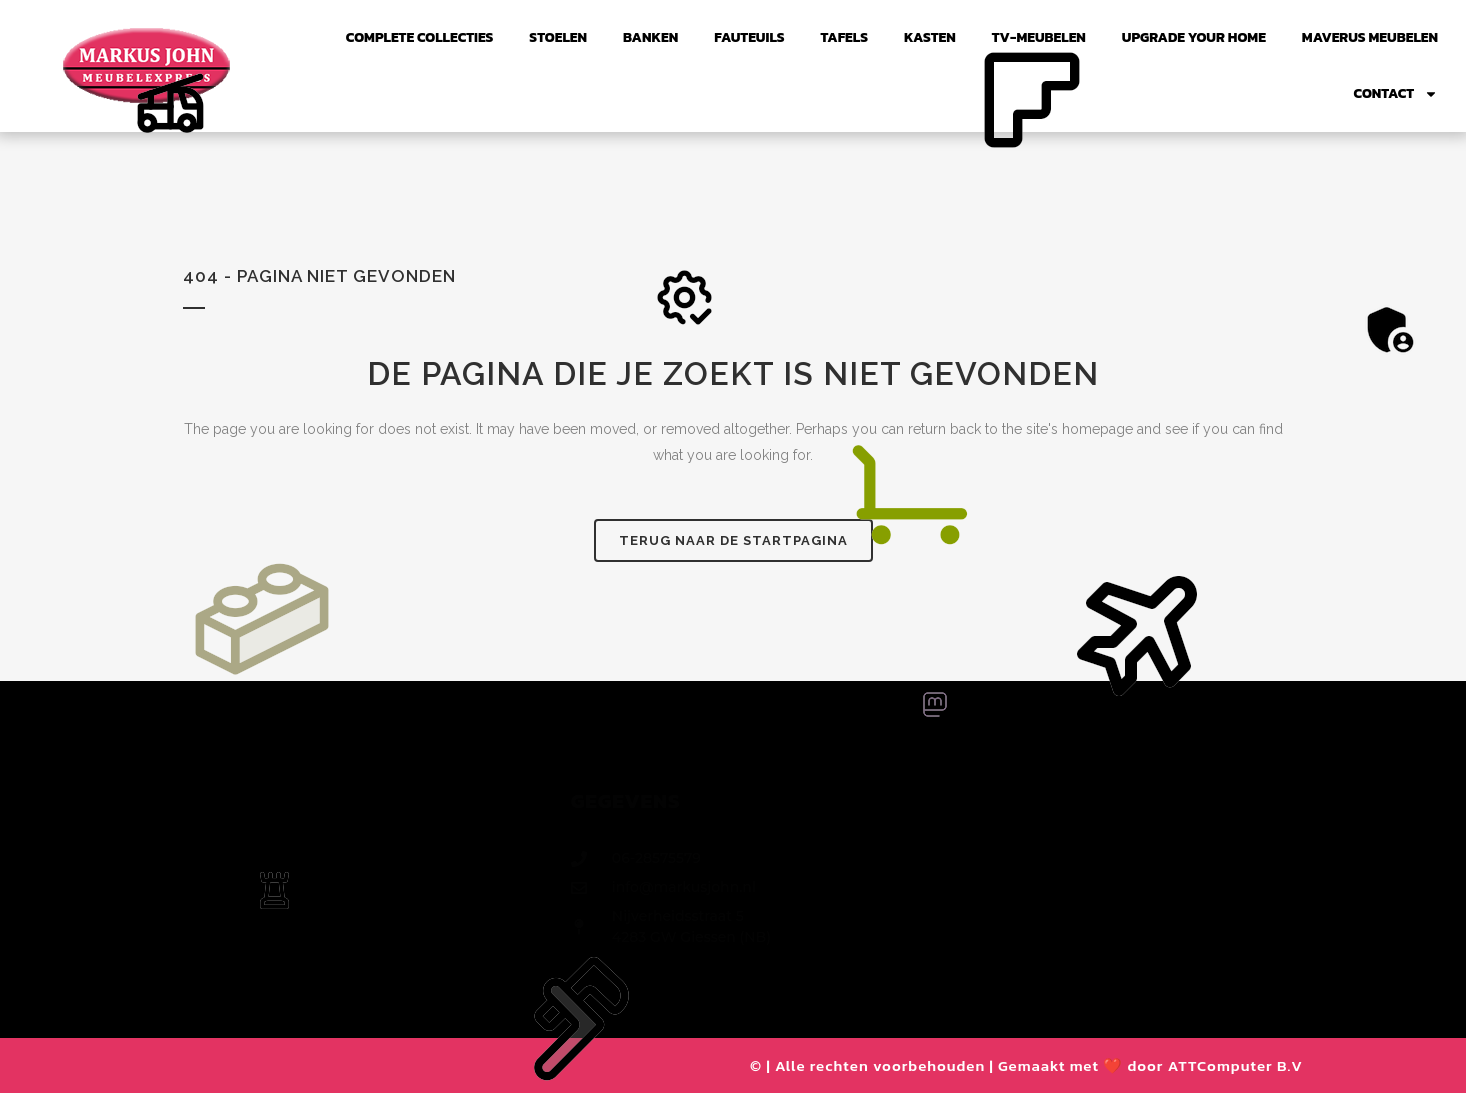  What do you see at coordinates (1390, 329) in the screenshot?
I see `access admin or security settings` at bounding box center [1390, 329].